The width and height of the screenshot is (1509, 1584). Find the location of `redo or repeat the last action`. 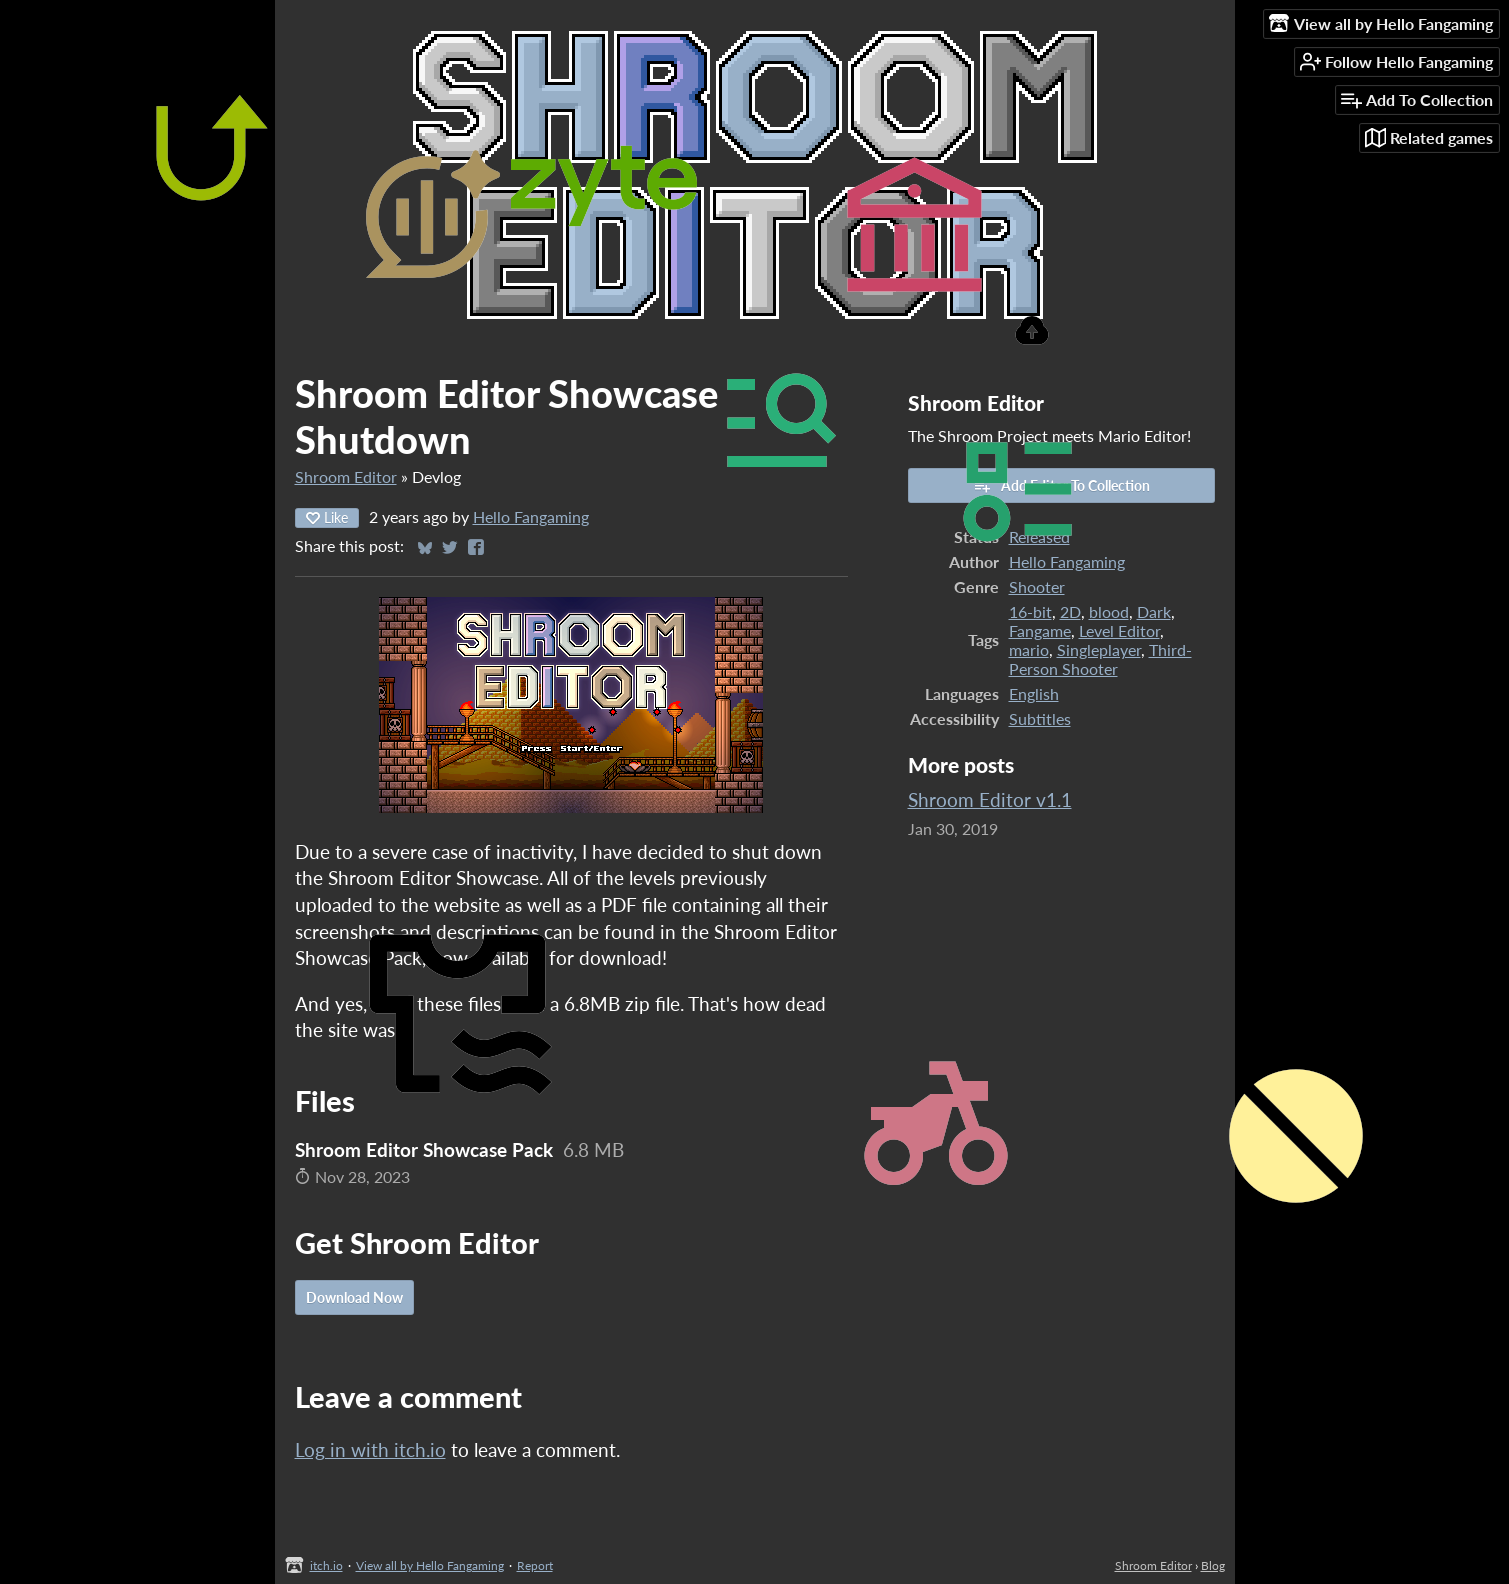

redo or repeat the last action is located at coordinates (206, 150).